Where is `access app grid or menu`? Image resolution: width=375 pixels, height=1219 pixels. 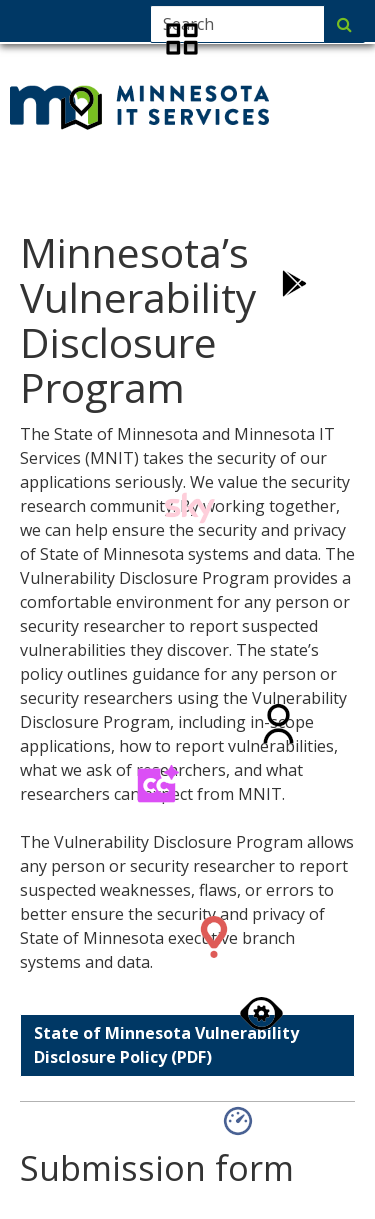 access app grid or menu is located at coordinates (182, 39).